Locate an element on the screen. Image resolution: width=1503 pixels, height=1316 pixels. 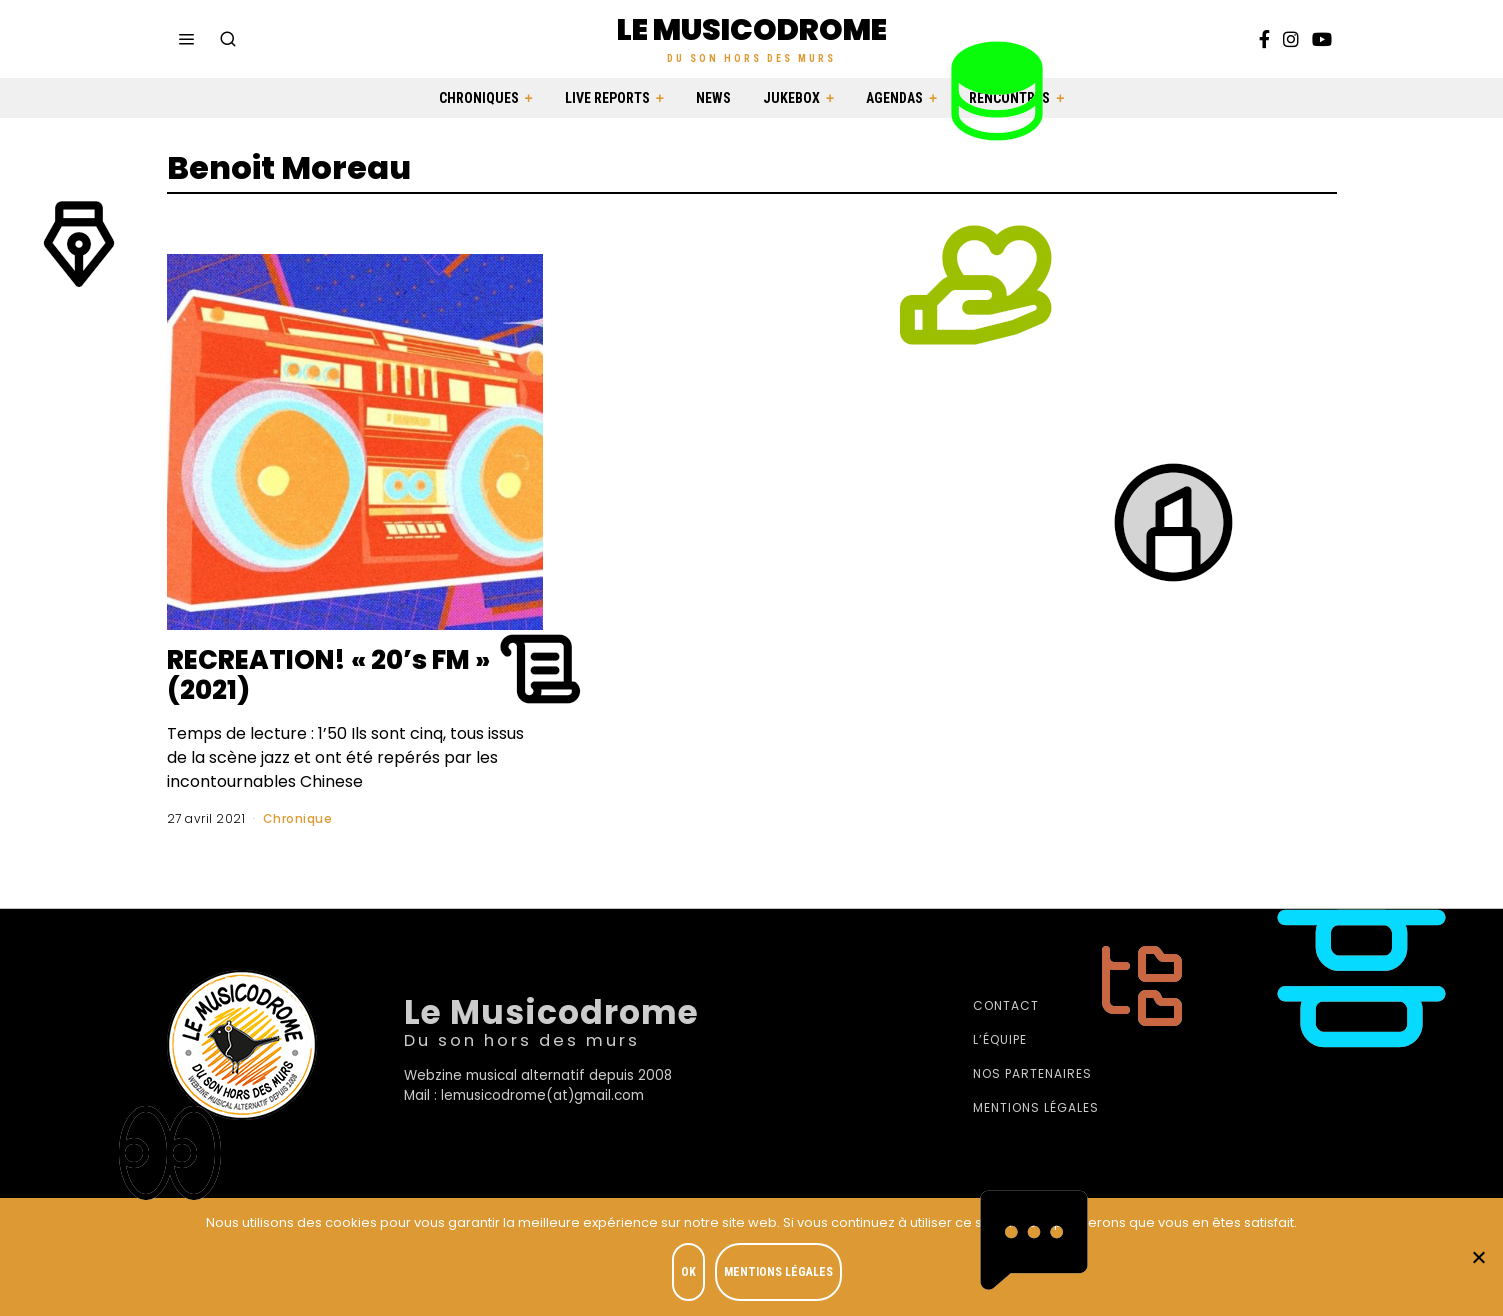
view terms and conditions or legal documents is located at coordinates (543, 669).